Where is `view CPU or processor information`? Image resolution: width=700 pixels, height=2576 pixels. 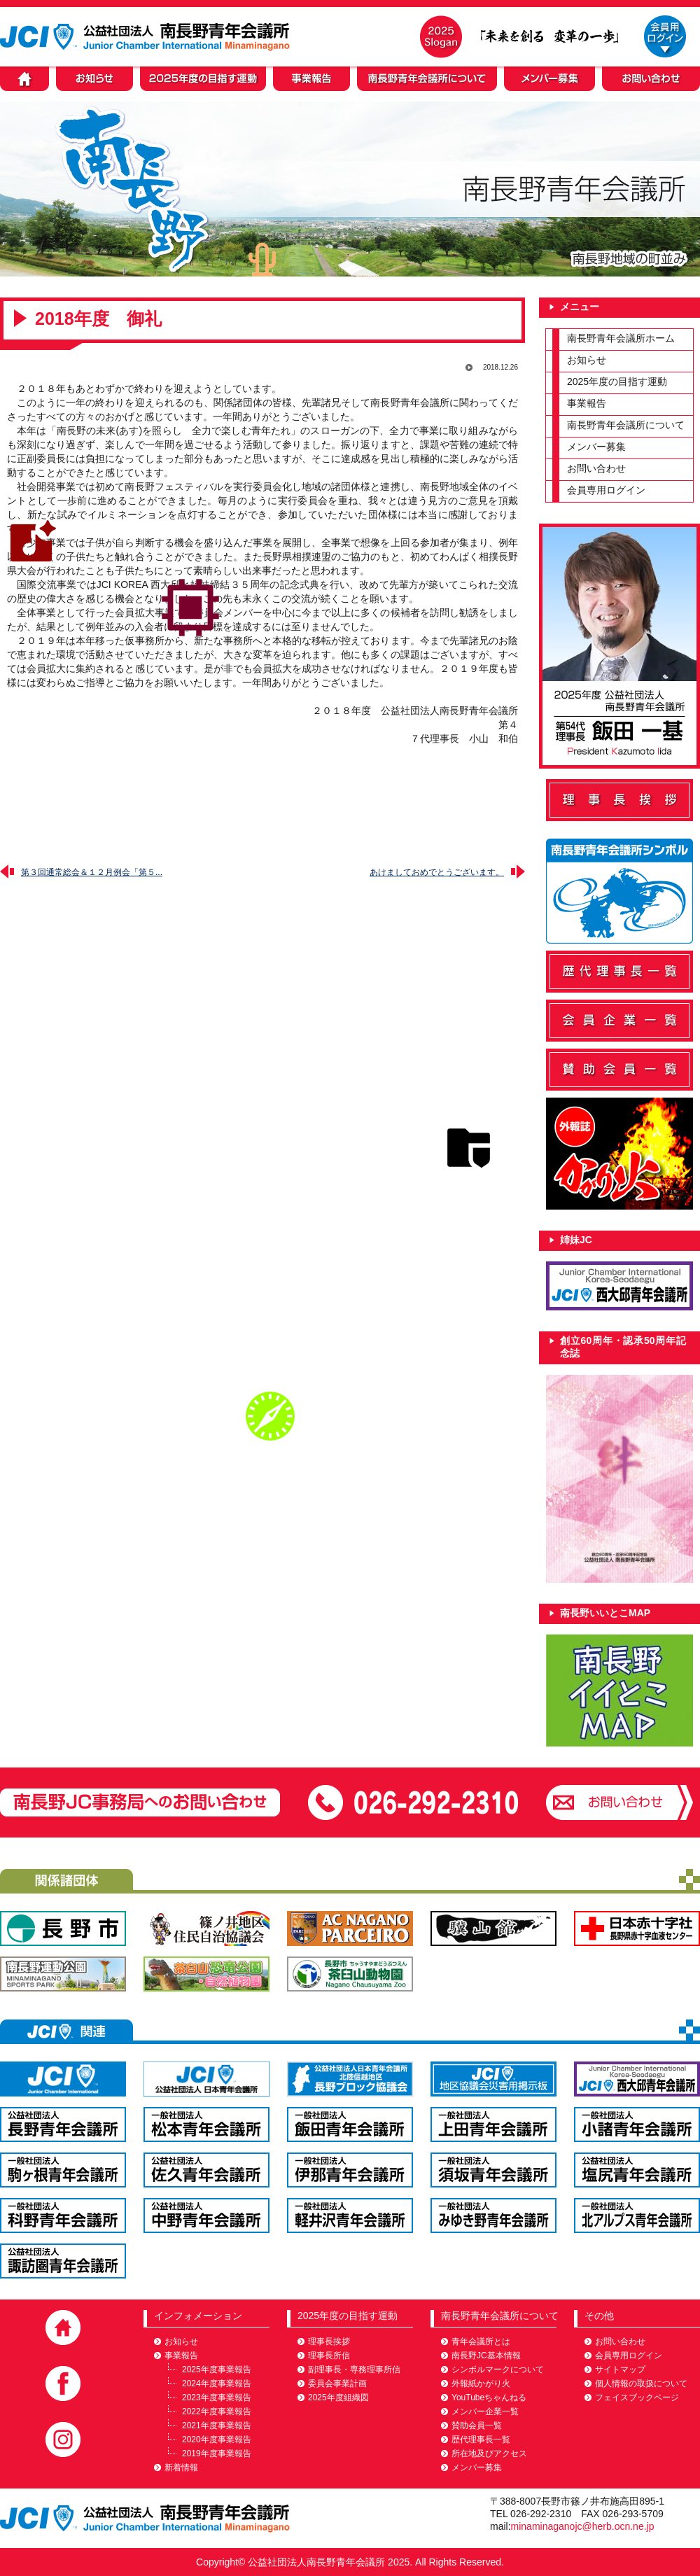 view CPU or processor information is located at coordinates (190, 608).